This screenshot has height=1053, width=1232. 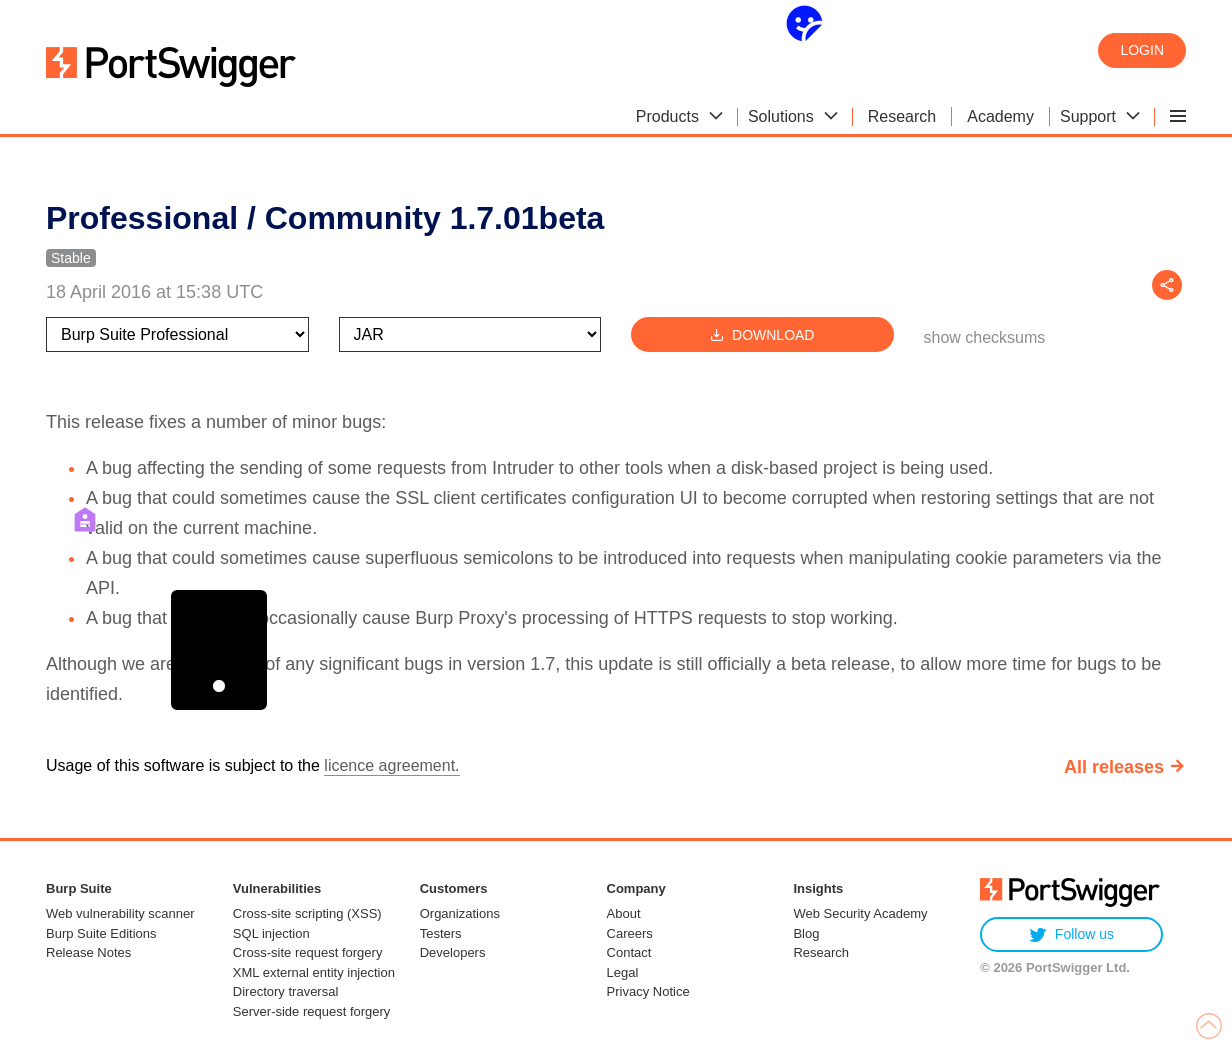 I want to click on view product pricing or deals, so click(x=85, y=520).